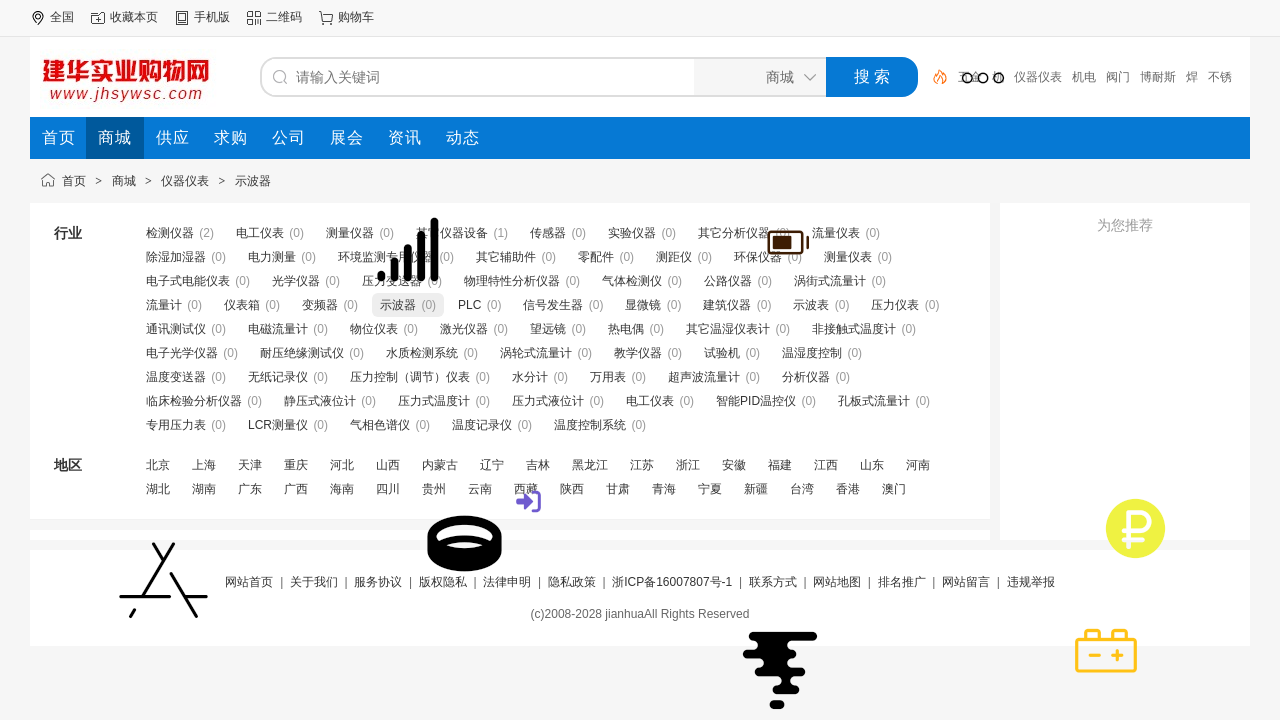 The height and width of the screenshot is (720, 1280). What do you see at coordinates (1135, 528) in the screenshot?
I see `view price in russian rubles` at bounding box center [1135, 528].